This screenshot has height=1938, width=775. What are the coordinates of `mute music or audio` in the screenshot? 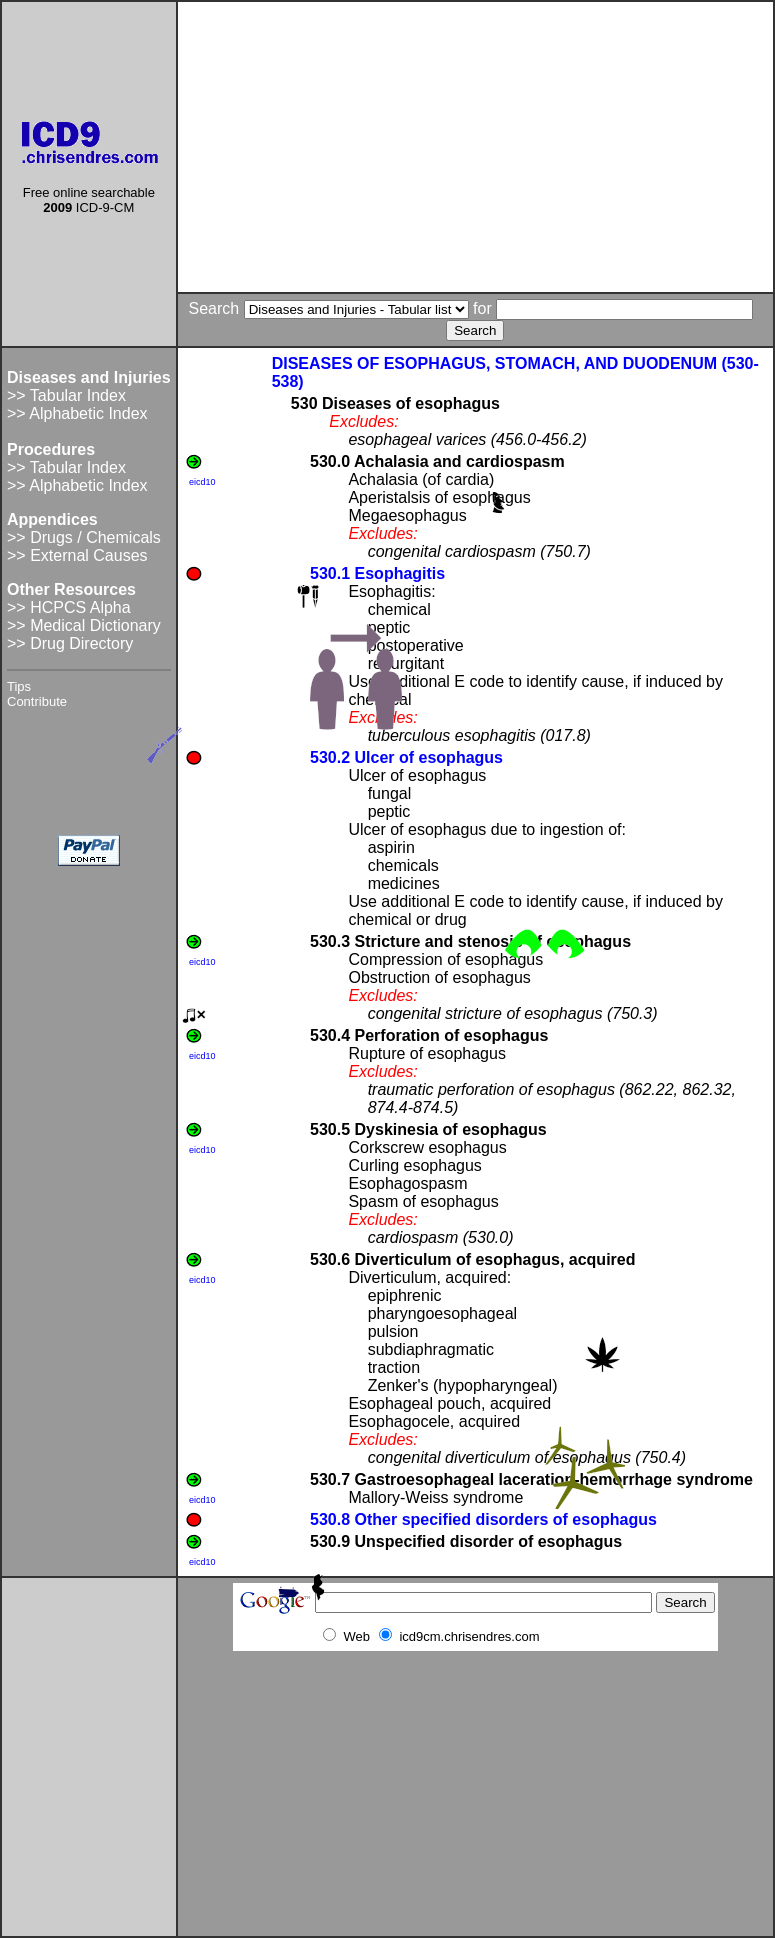 It's located at (194, 1014).